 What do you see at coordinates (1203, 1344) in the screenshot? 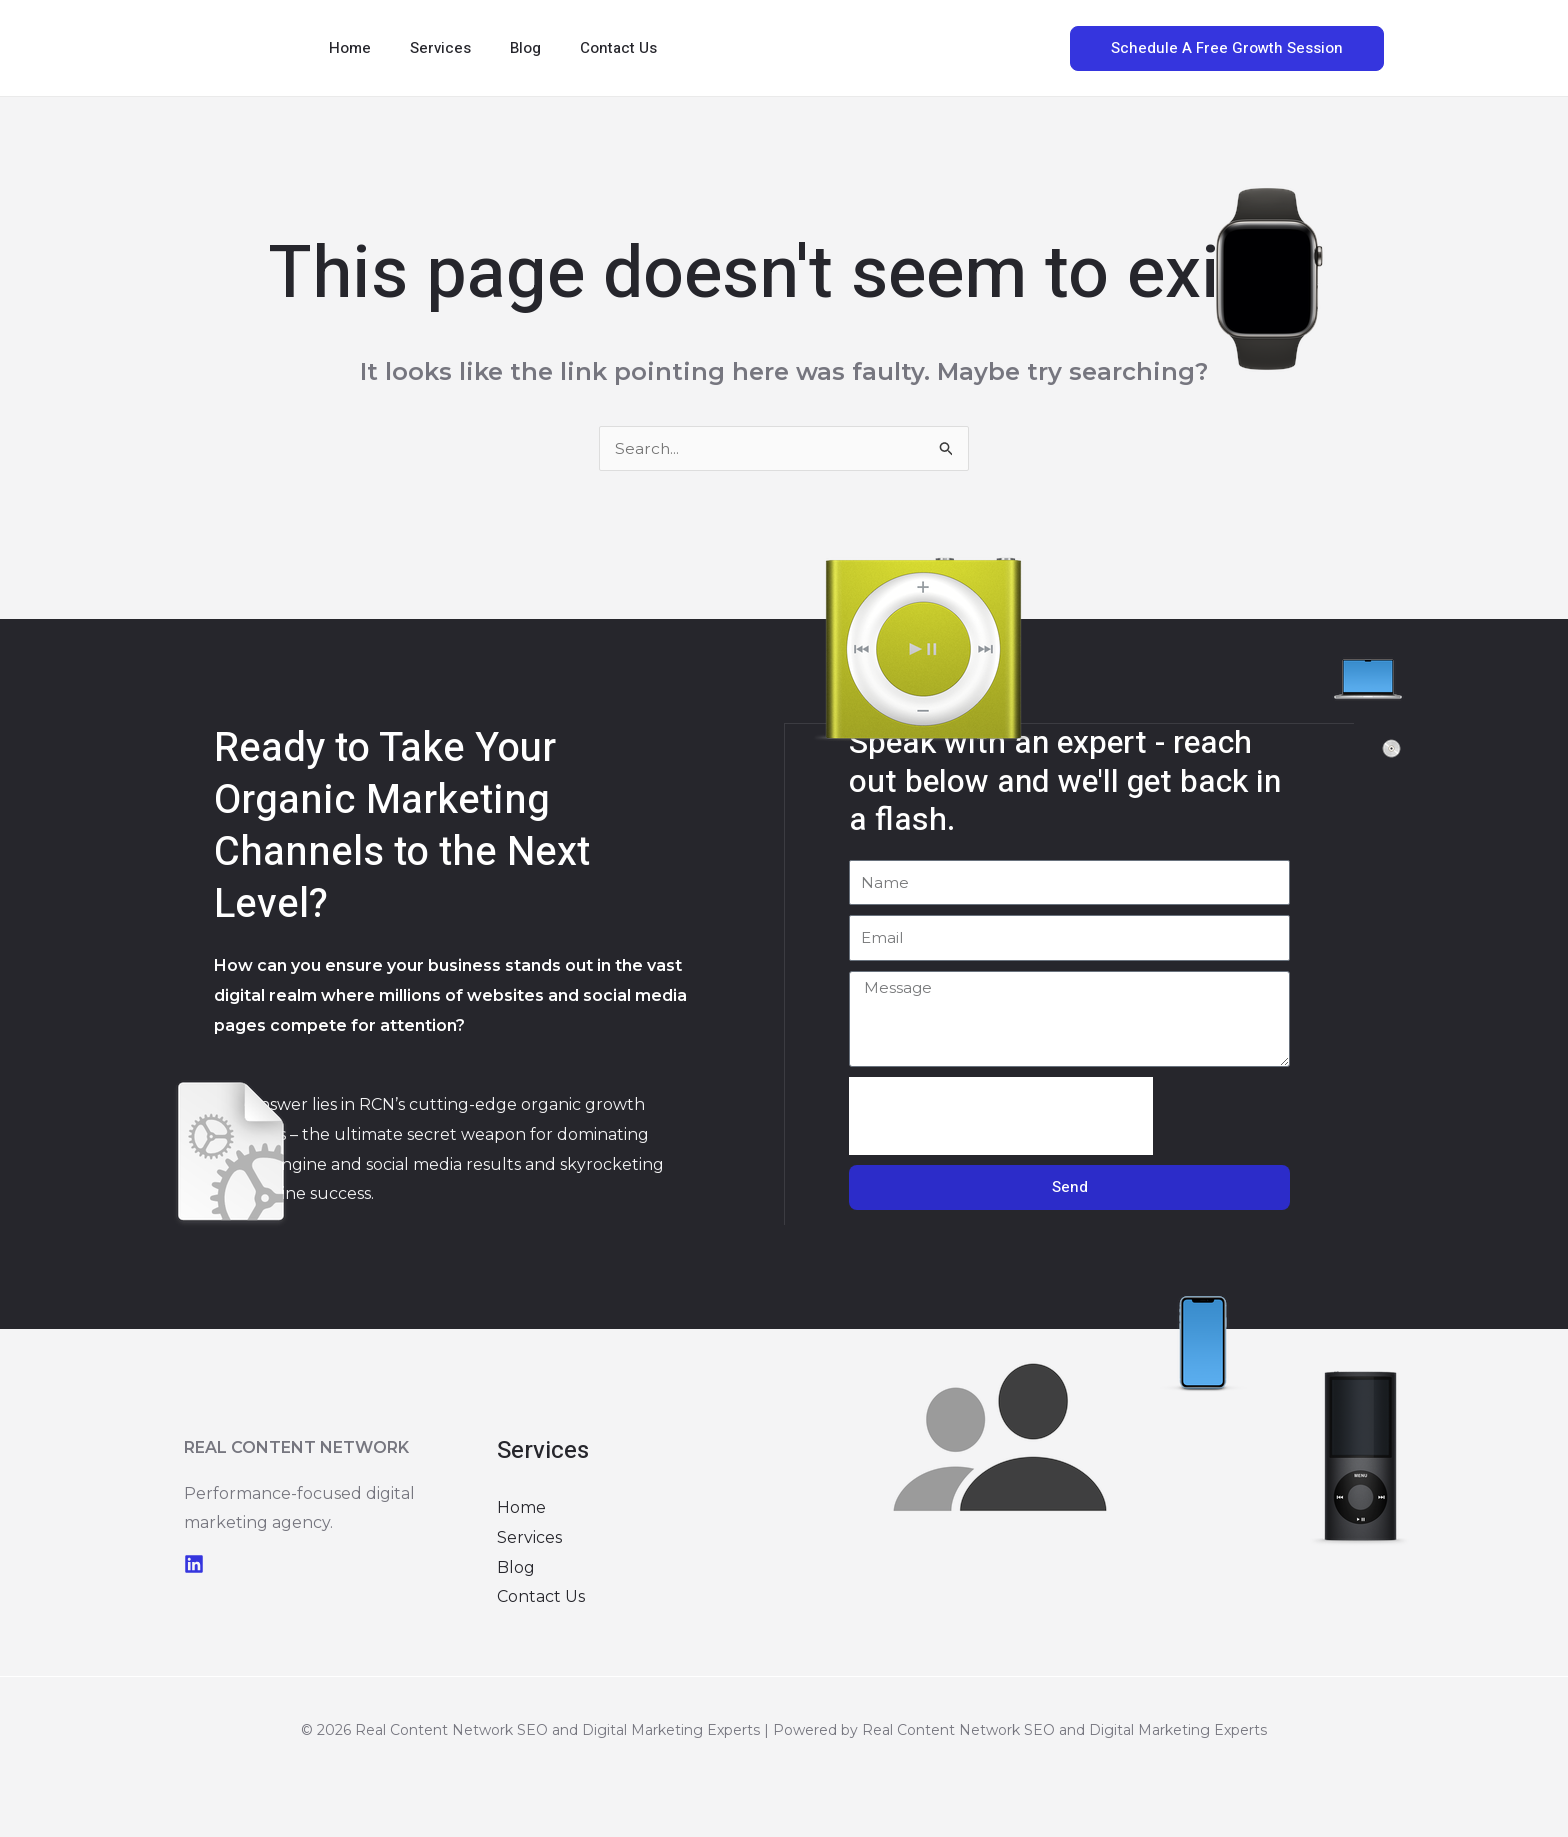
I see `iPhone XR device icon for system identification` at bounding box center [1203, 1344].